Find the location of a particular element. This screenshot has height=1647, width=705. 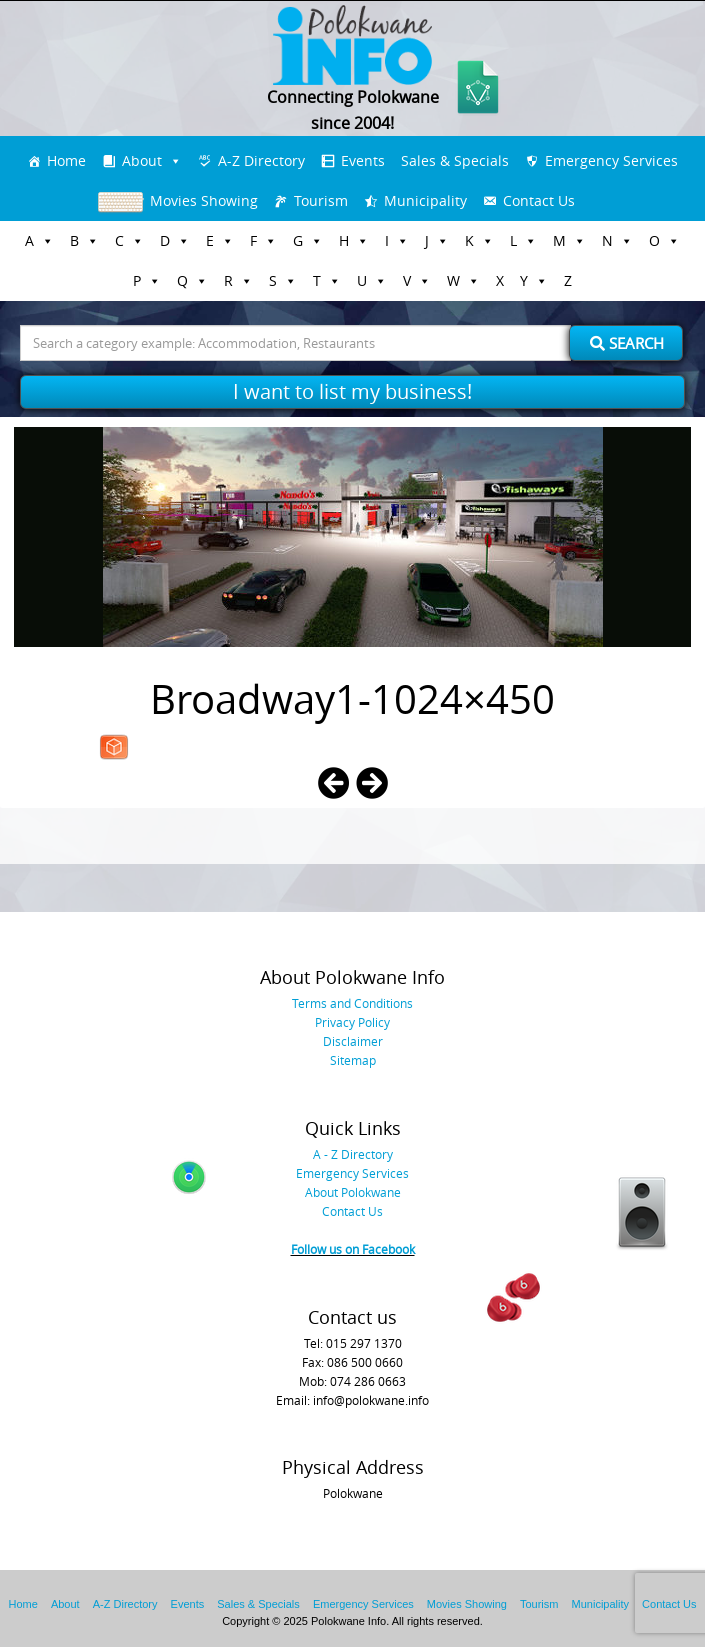

access sound or audio settings is located at coordinates (642, 1212).